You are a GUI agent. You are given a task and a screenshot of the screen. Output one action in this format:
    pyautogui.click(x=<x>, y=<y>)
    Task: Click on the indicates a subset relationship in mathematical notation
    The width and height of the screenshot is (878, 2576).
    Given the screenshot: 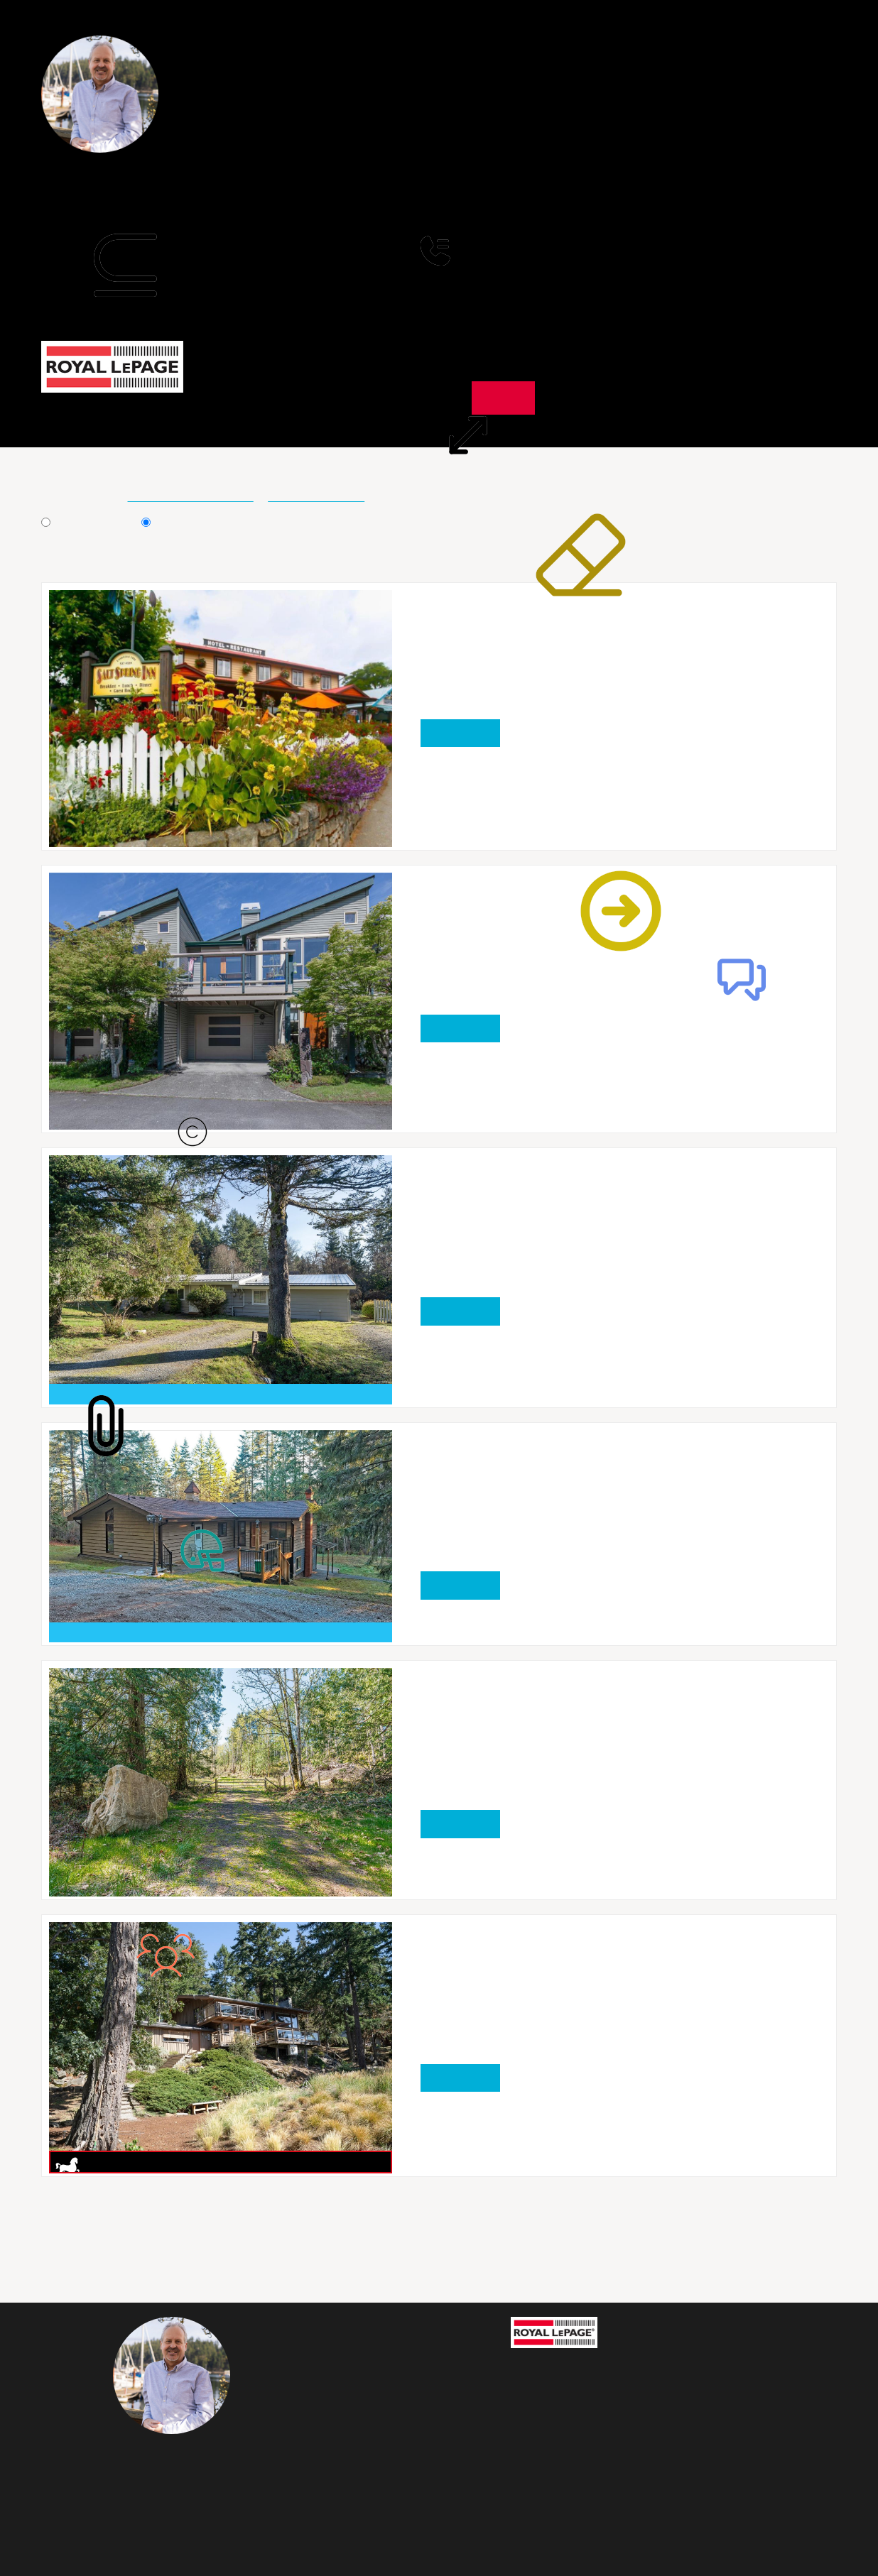 What is the action you would take?
    pyautogui.click(x=126, y=263)
    